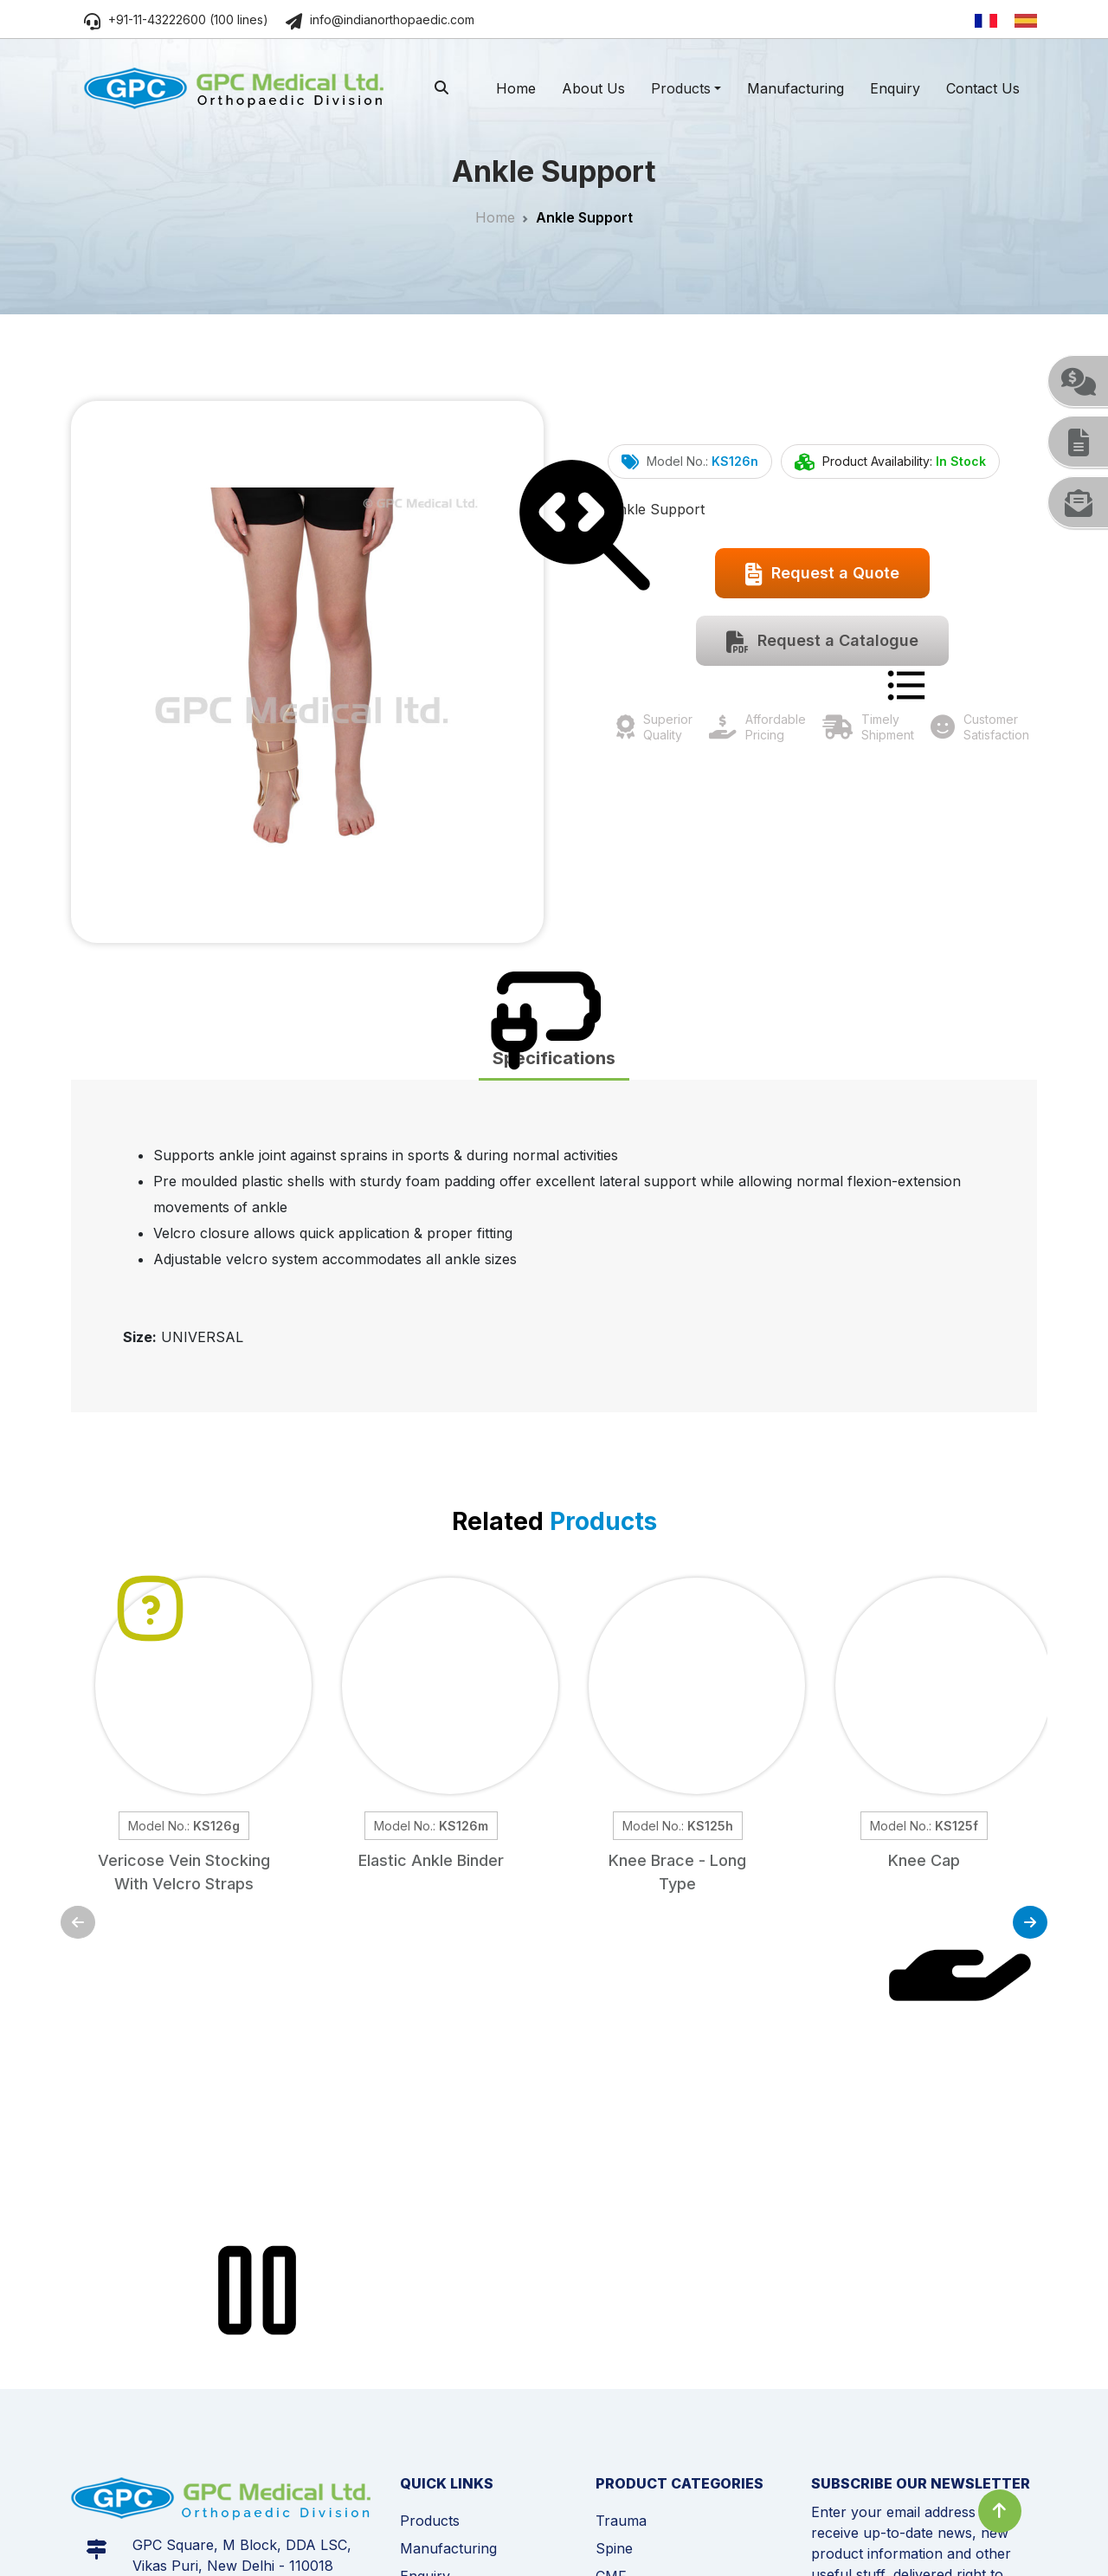  I want to click on battery currently charging at medium level, so click(549, 1006).